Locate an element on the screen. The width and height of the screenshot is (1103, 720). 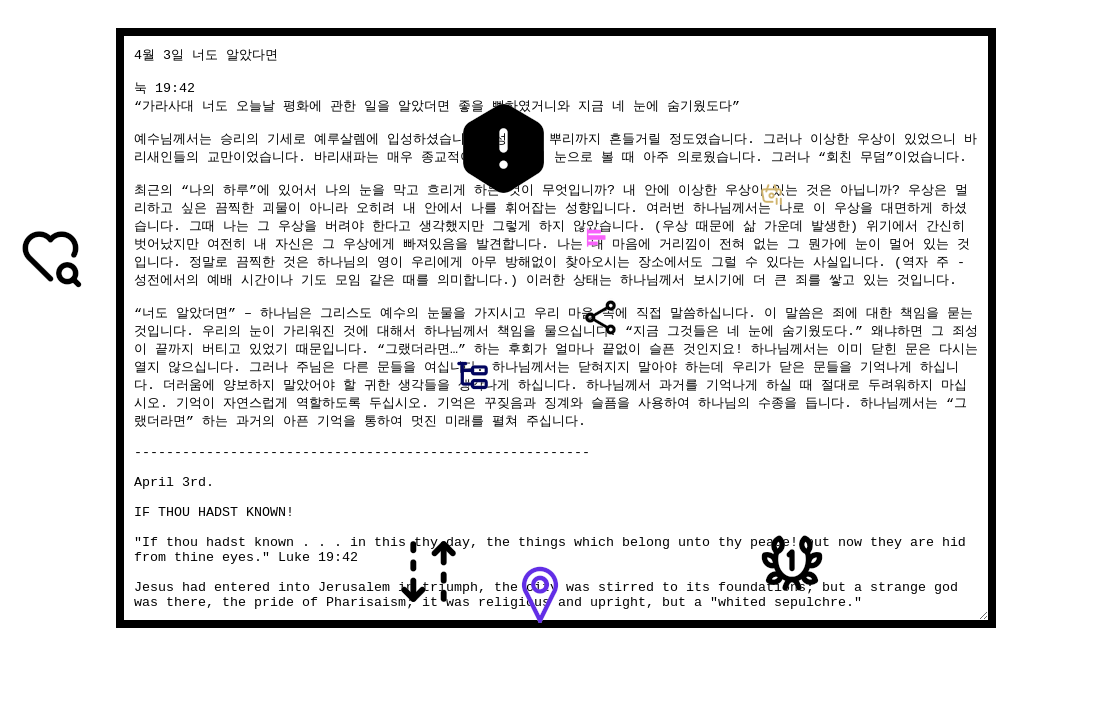
share content with others is located at coordinates (600, 317).